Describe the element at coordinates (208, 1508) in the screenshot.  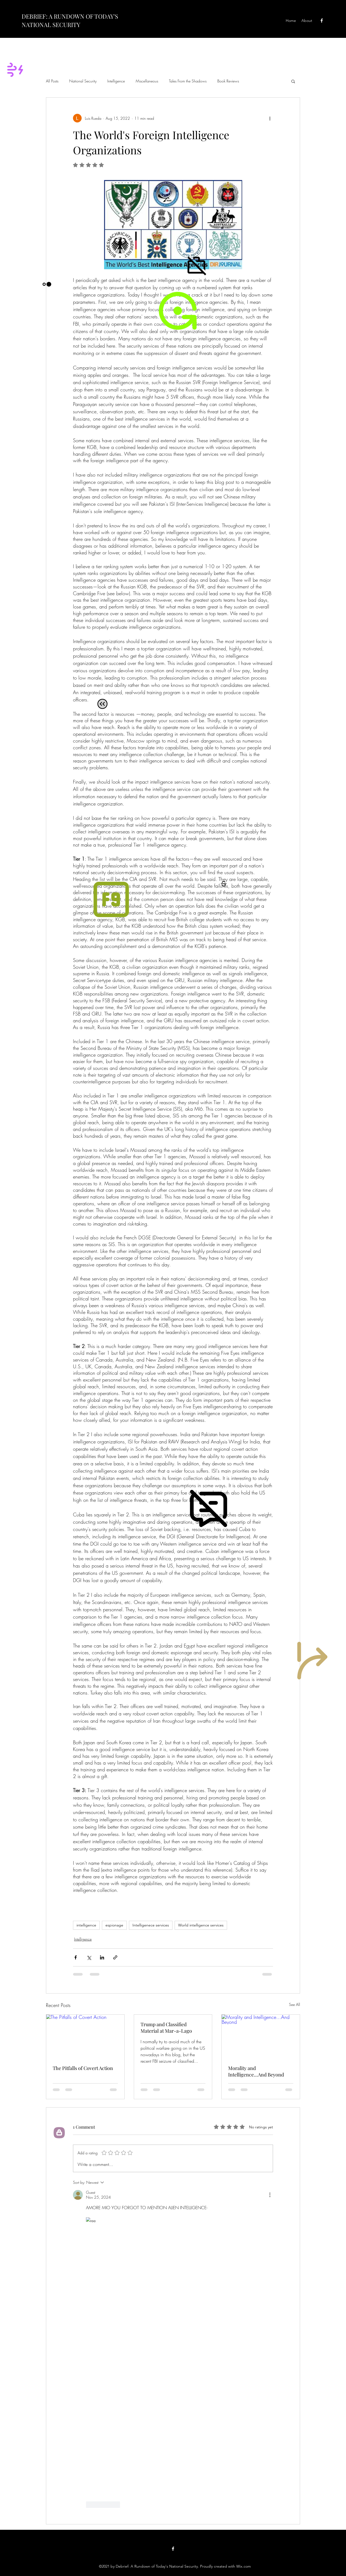
I see `messaging is disabled or unavailable` at that location.